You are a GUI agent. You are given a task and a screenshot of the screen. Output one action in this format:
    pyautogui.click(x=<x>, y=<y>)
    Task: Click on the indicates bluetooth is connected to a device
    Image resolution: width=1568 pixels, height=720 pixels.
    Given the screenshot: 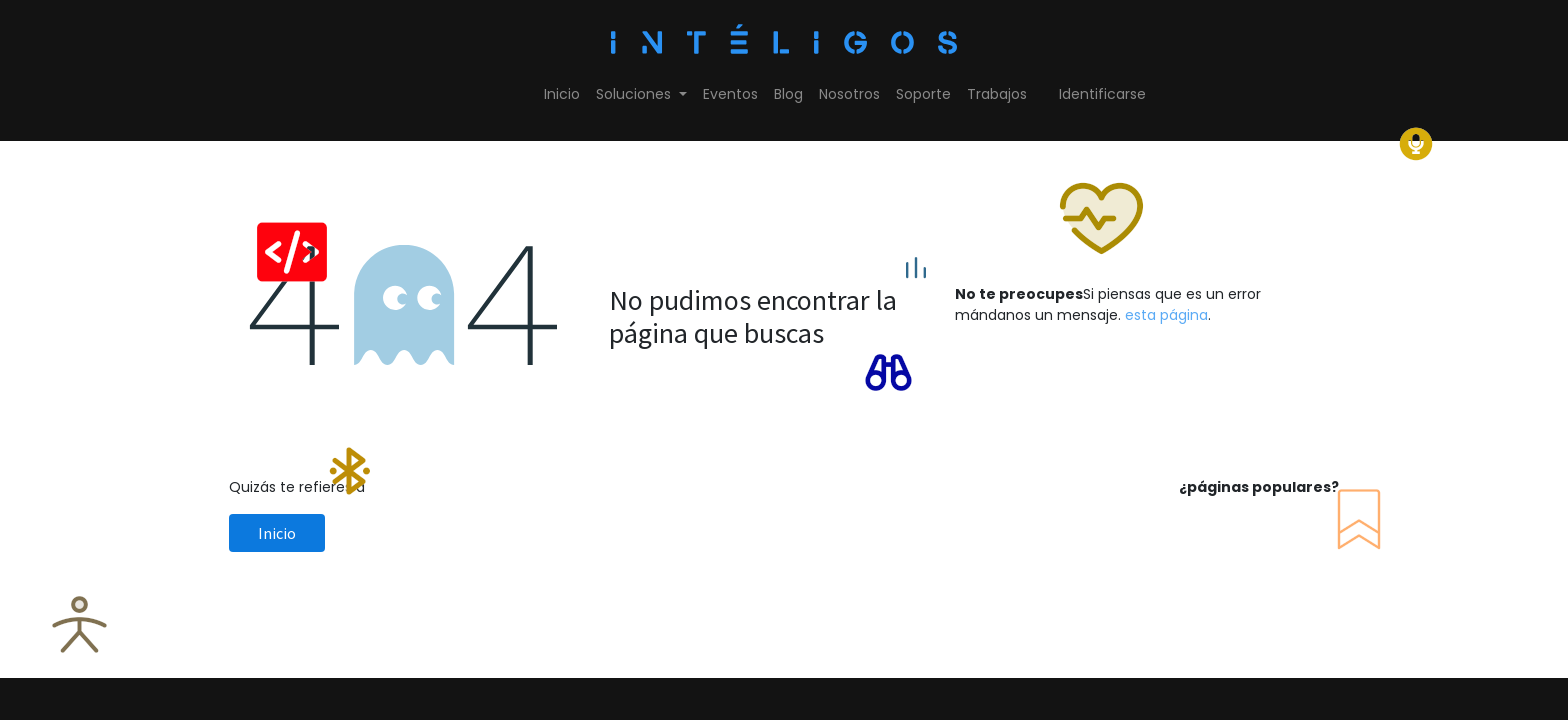 What is the action you would take?
    pyautogui.click(x=349, y=471)
    